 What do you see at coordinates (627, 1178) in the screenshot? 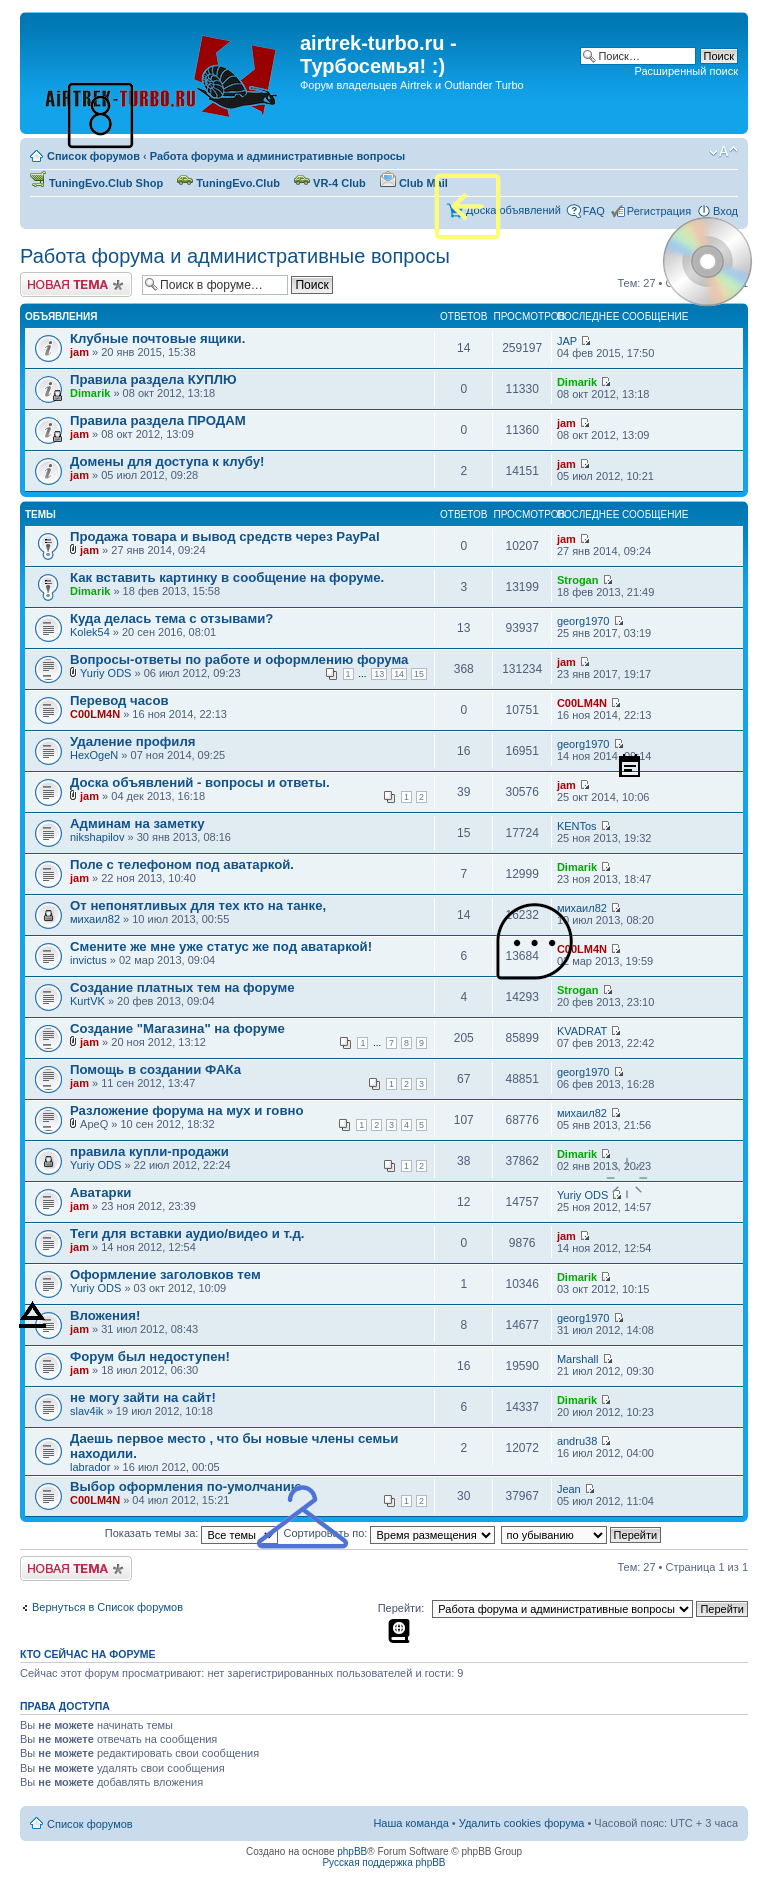
I see `indicates content is loading` at bounding box center [627, 1178].